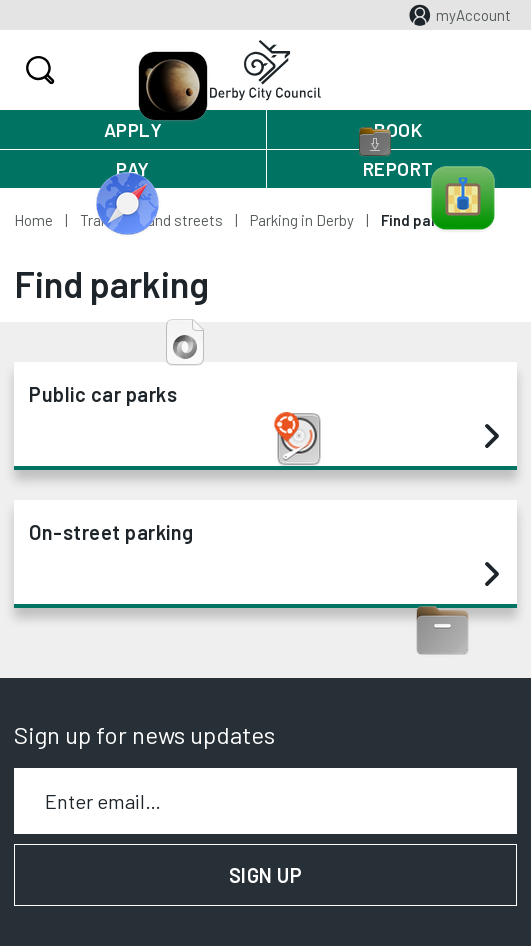 The height and width of the screenshot is (946, 531). Describe the element at coordinates (442, 630) in the screenshot. I see `open the file manager application` at that location.